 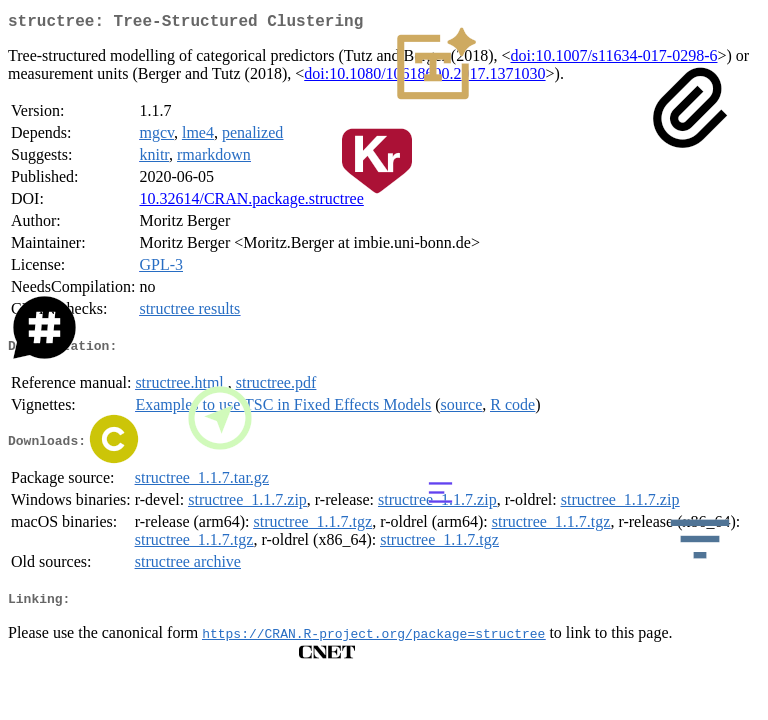 What do you see at coordinates (327, 652) in the screenshot?
I see `visit cnet website or app` at bounding box center [327, 652].